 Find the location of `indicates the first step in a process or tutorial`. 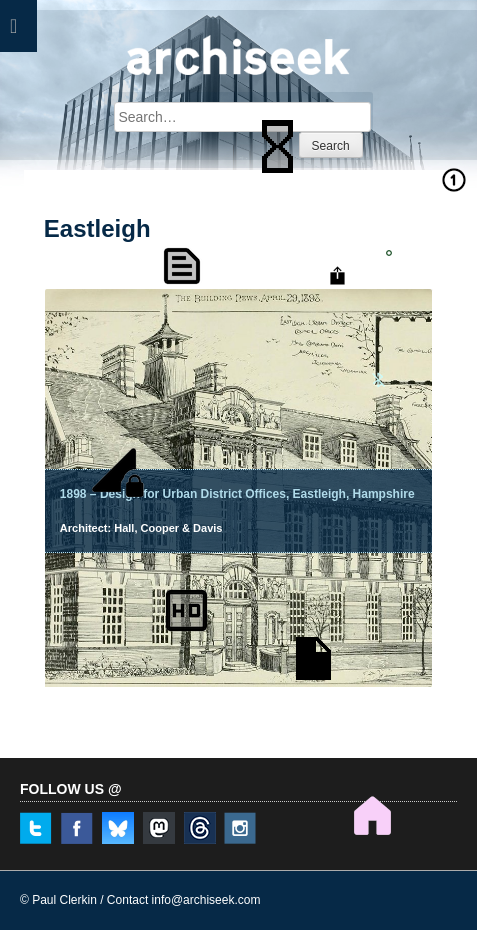

indicates the first step in a process or tutorial is located at coordinates (454, 180).